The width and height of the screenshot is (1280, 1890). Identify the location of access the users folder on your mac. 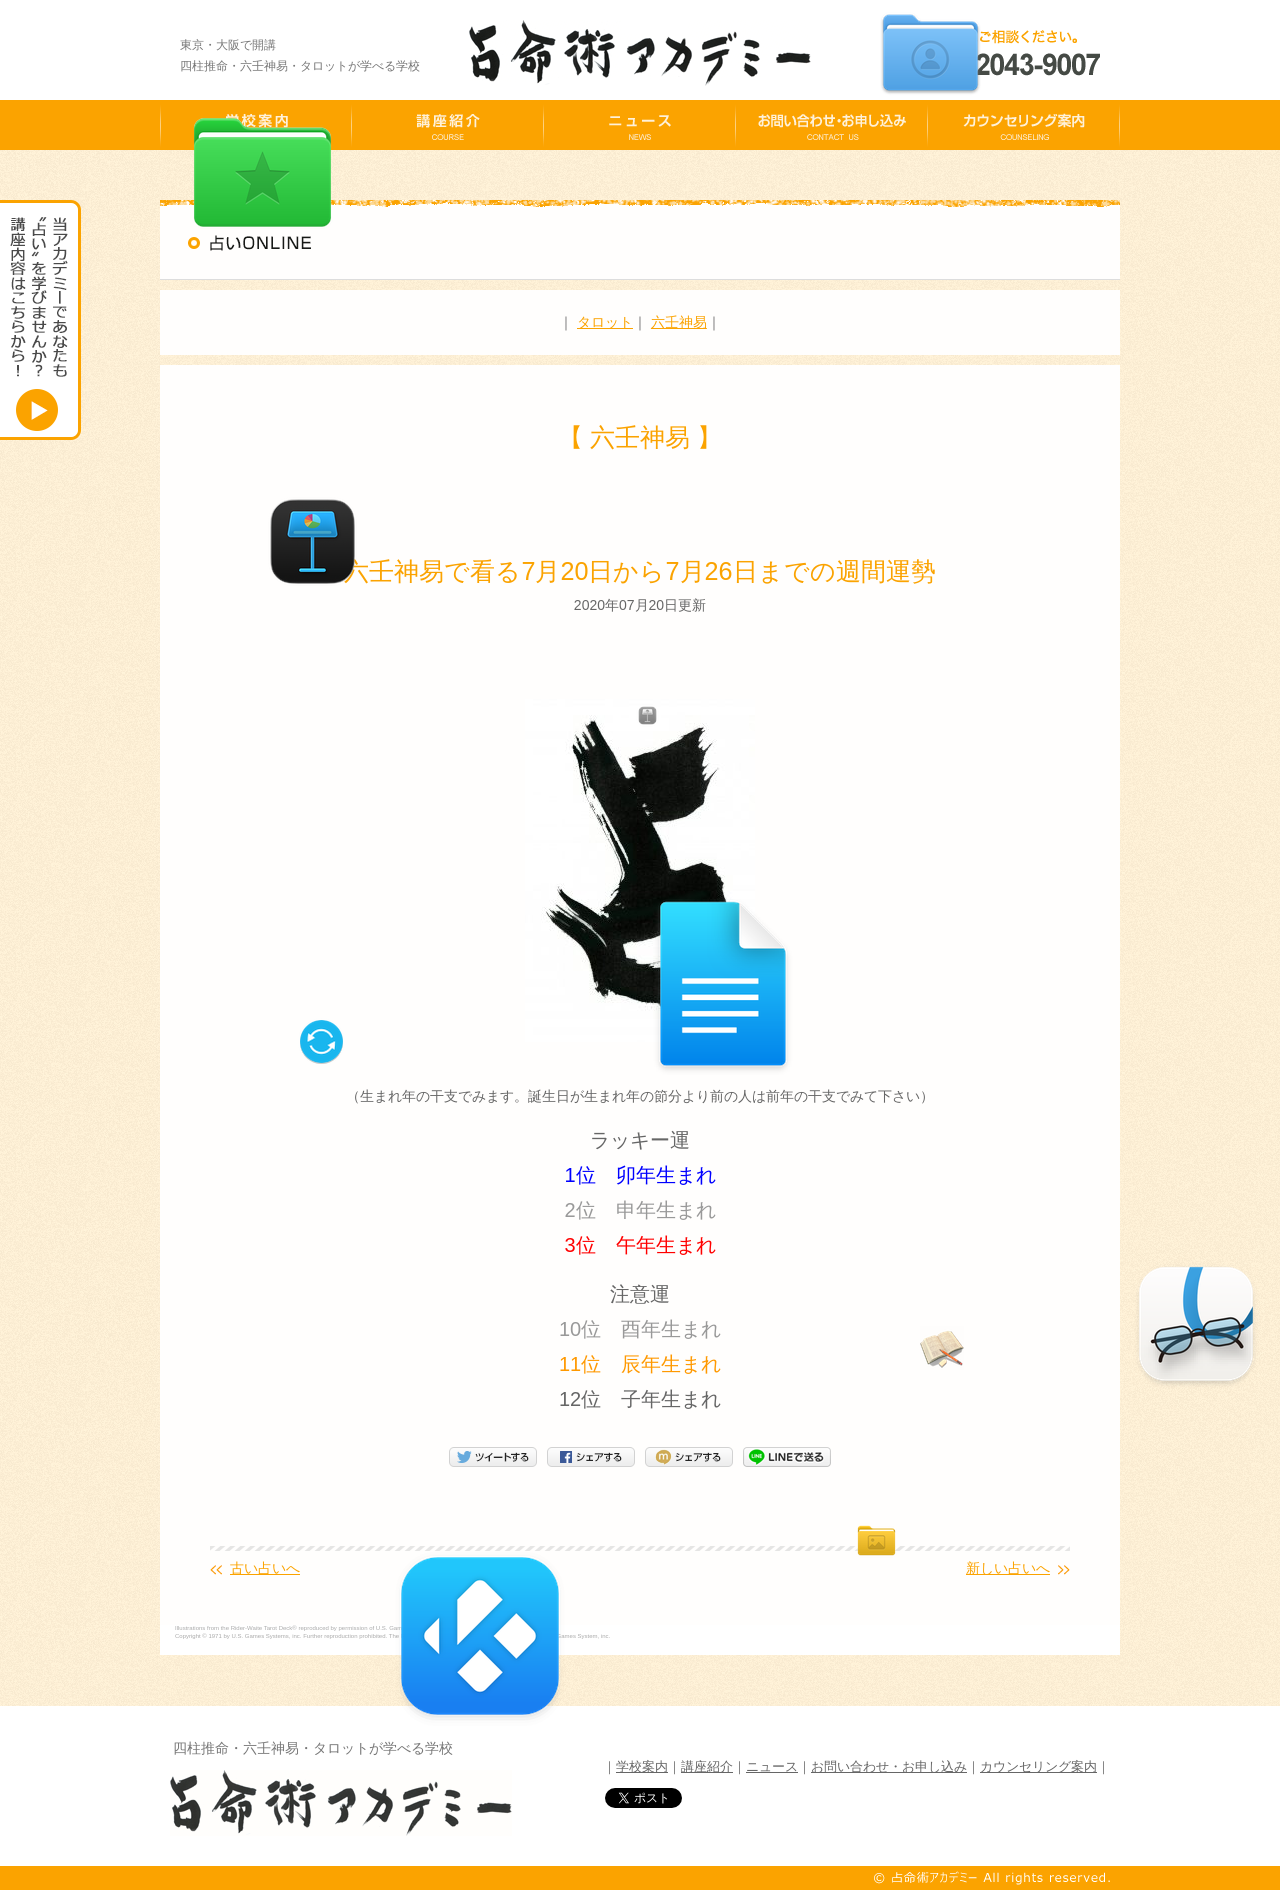
(930, 52).